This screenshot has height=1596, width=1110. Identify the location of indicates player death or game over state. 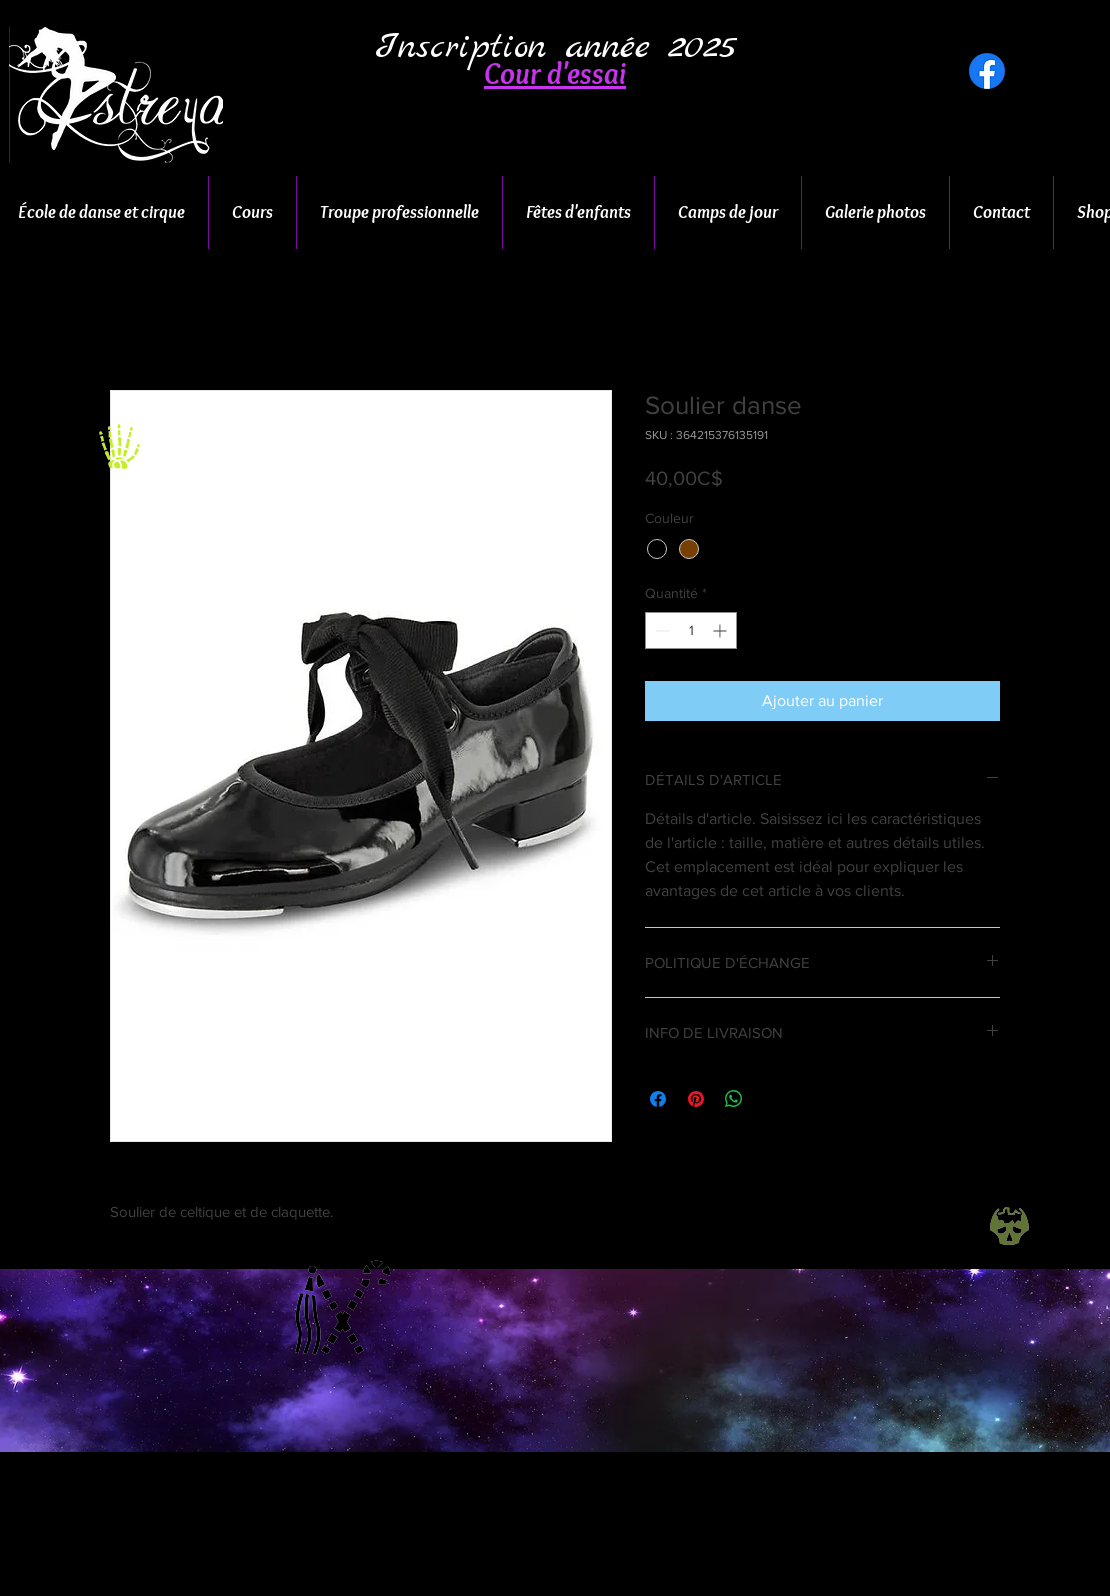
(1009, 1226).